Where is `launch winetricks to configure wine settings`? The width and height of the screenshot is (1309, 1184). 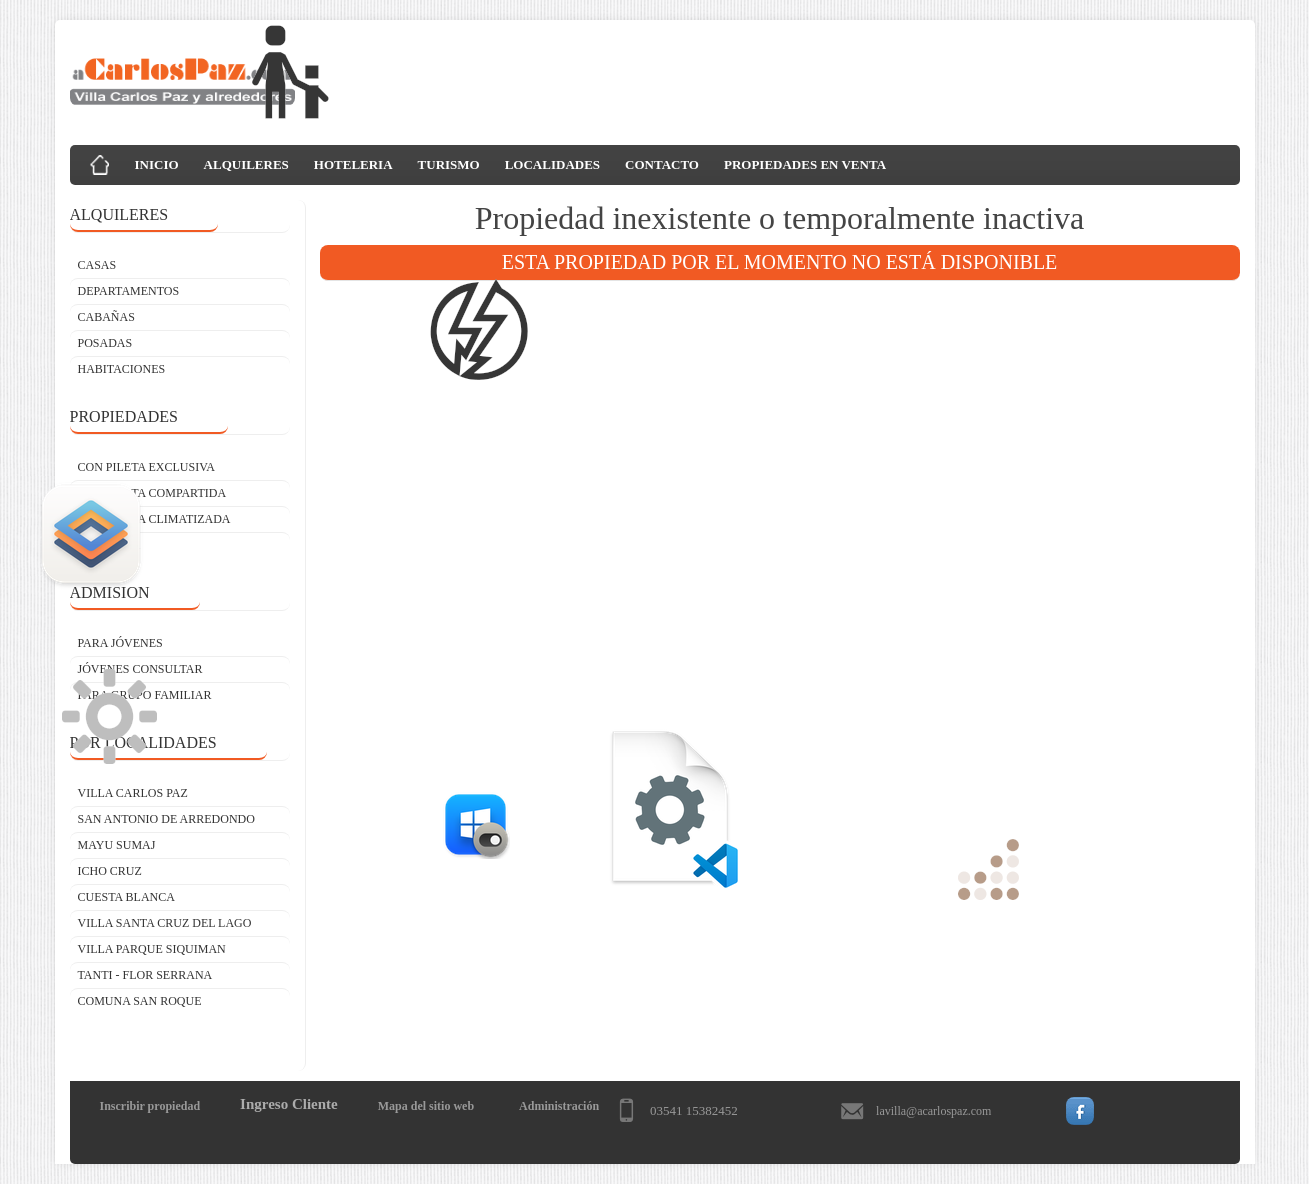 launch winetricks to configure wine settings is located at coordinates (475, 824).